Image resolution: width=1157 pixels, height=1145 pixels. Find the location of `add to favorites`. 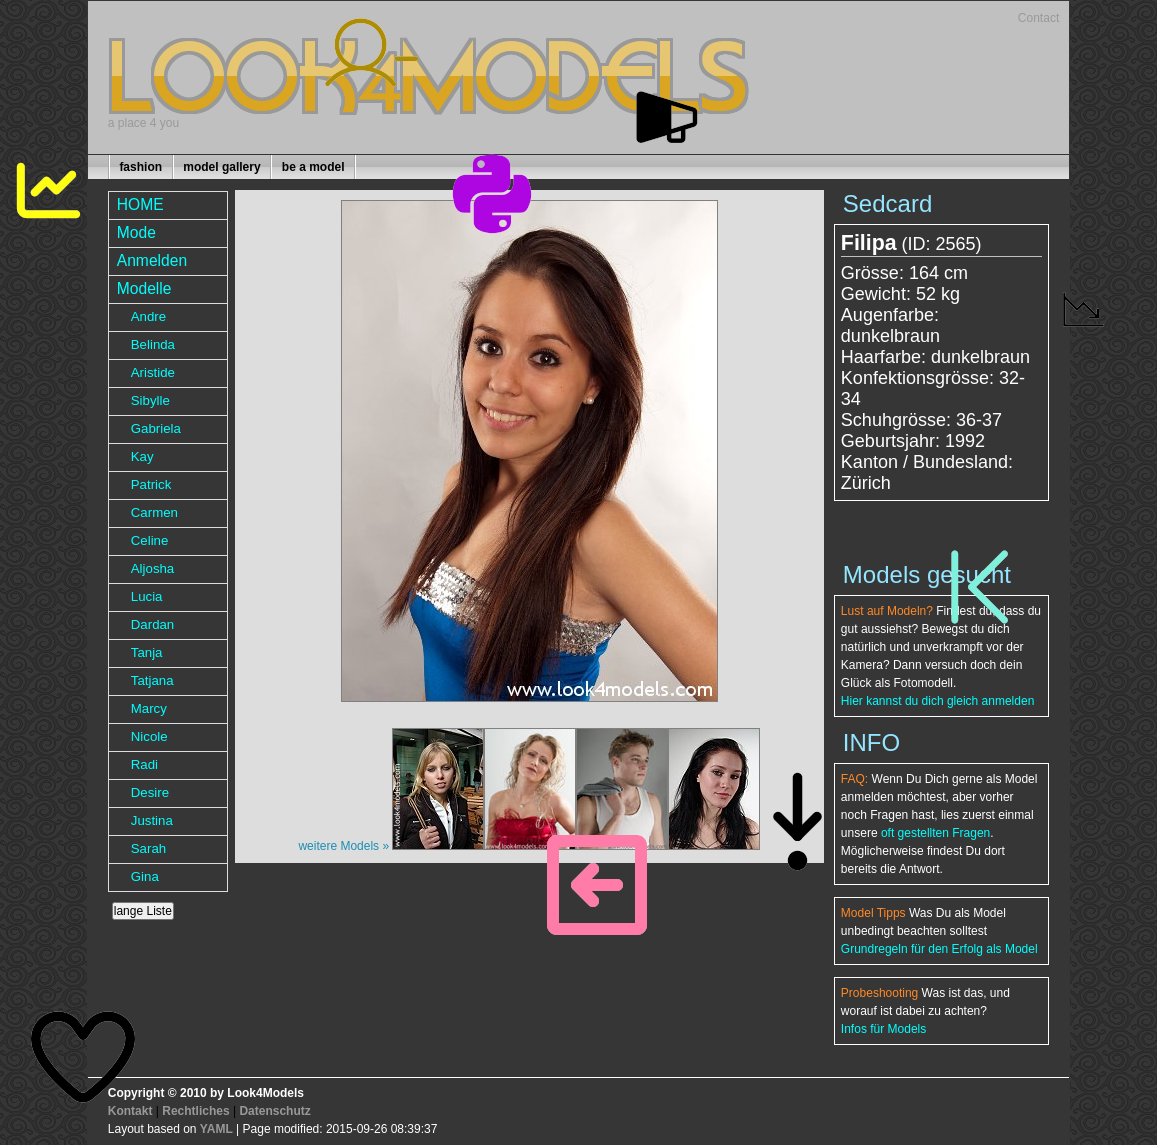

add to favorites is located at coordinates (83, 1057).